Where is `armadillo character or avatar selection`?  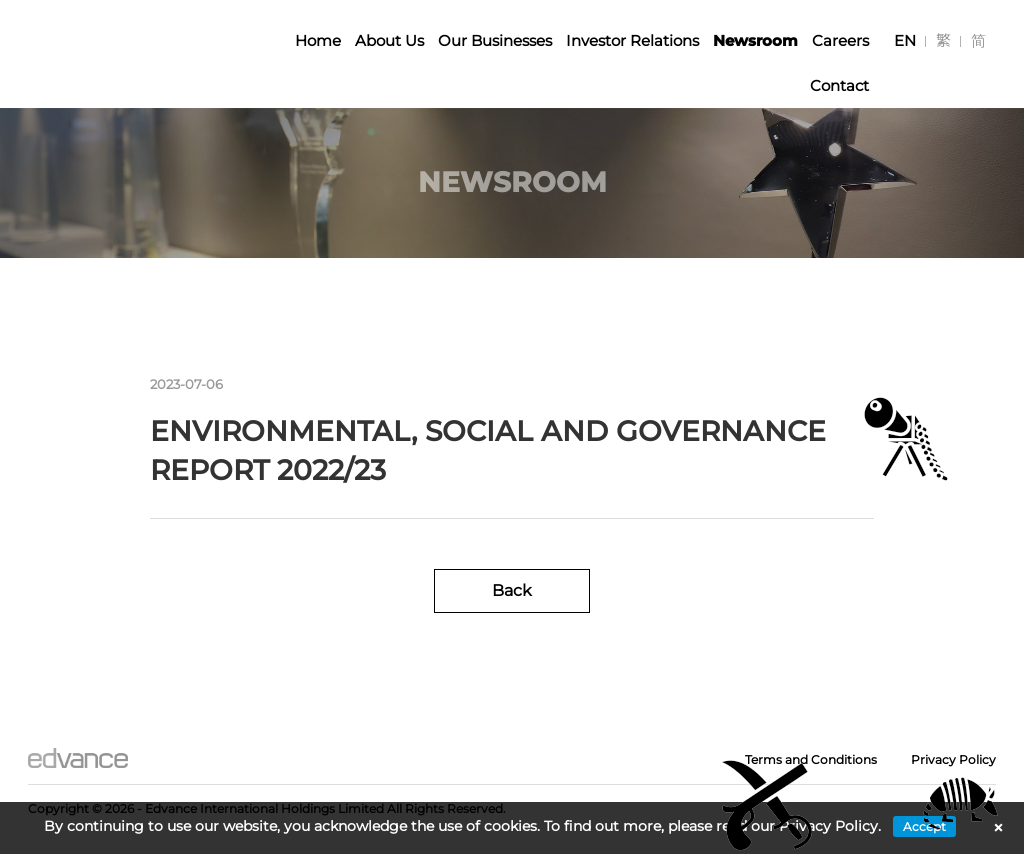
armadillo character or avatar selection is located at coordinates (960, 803).